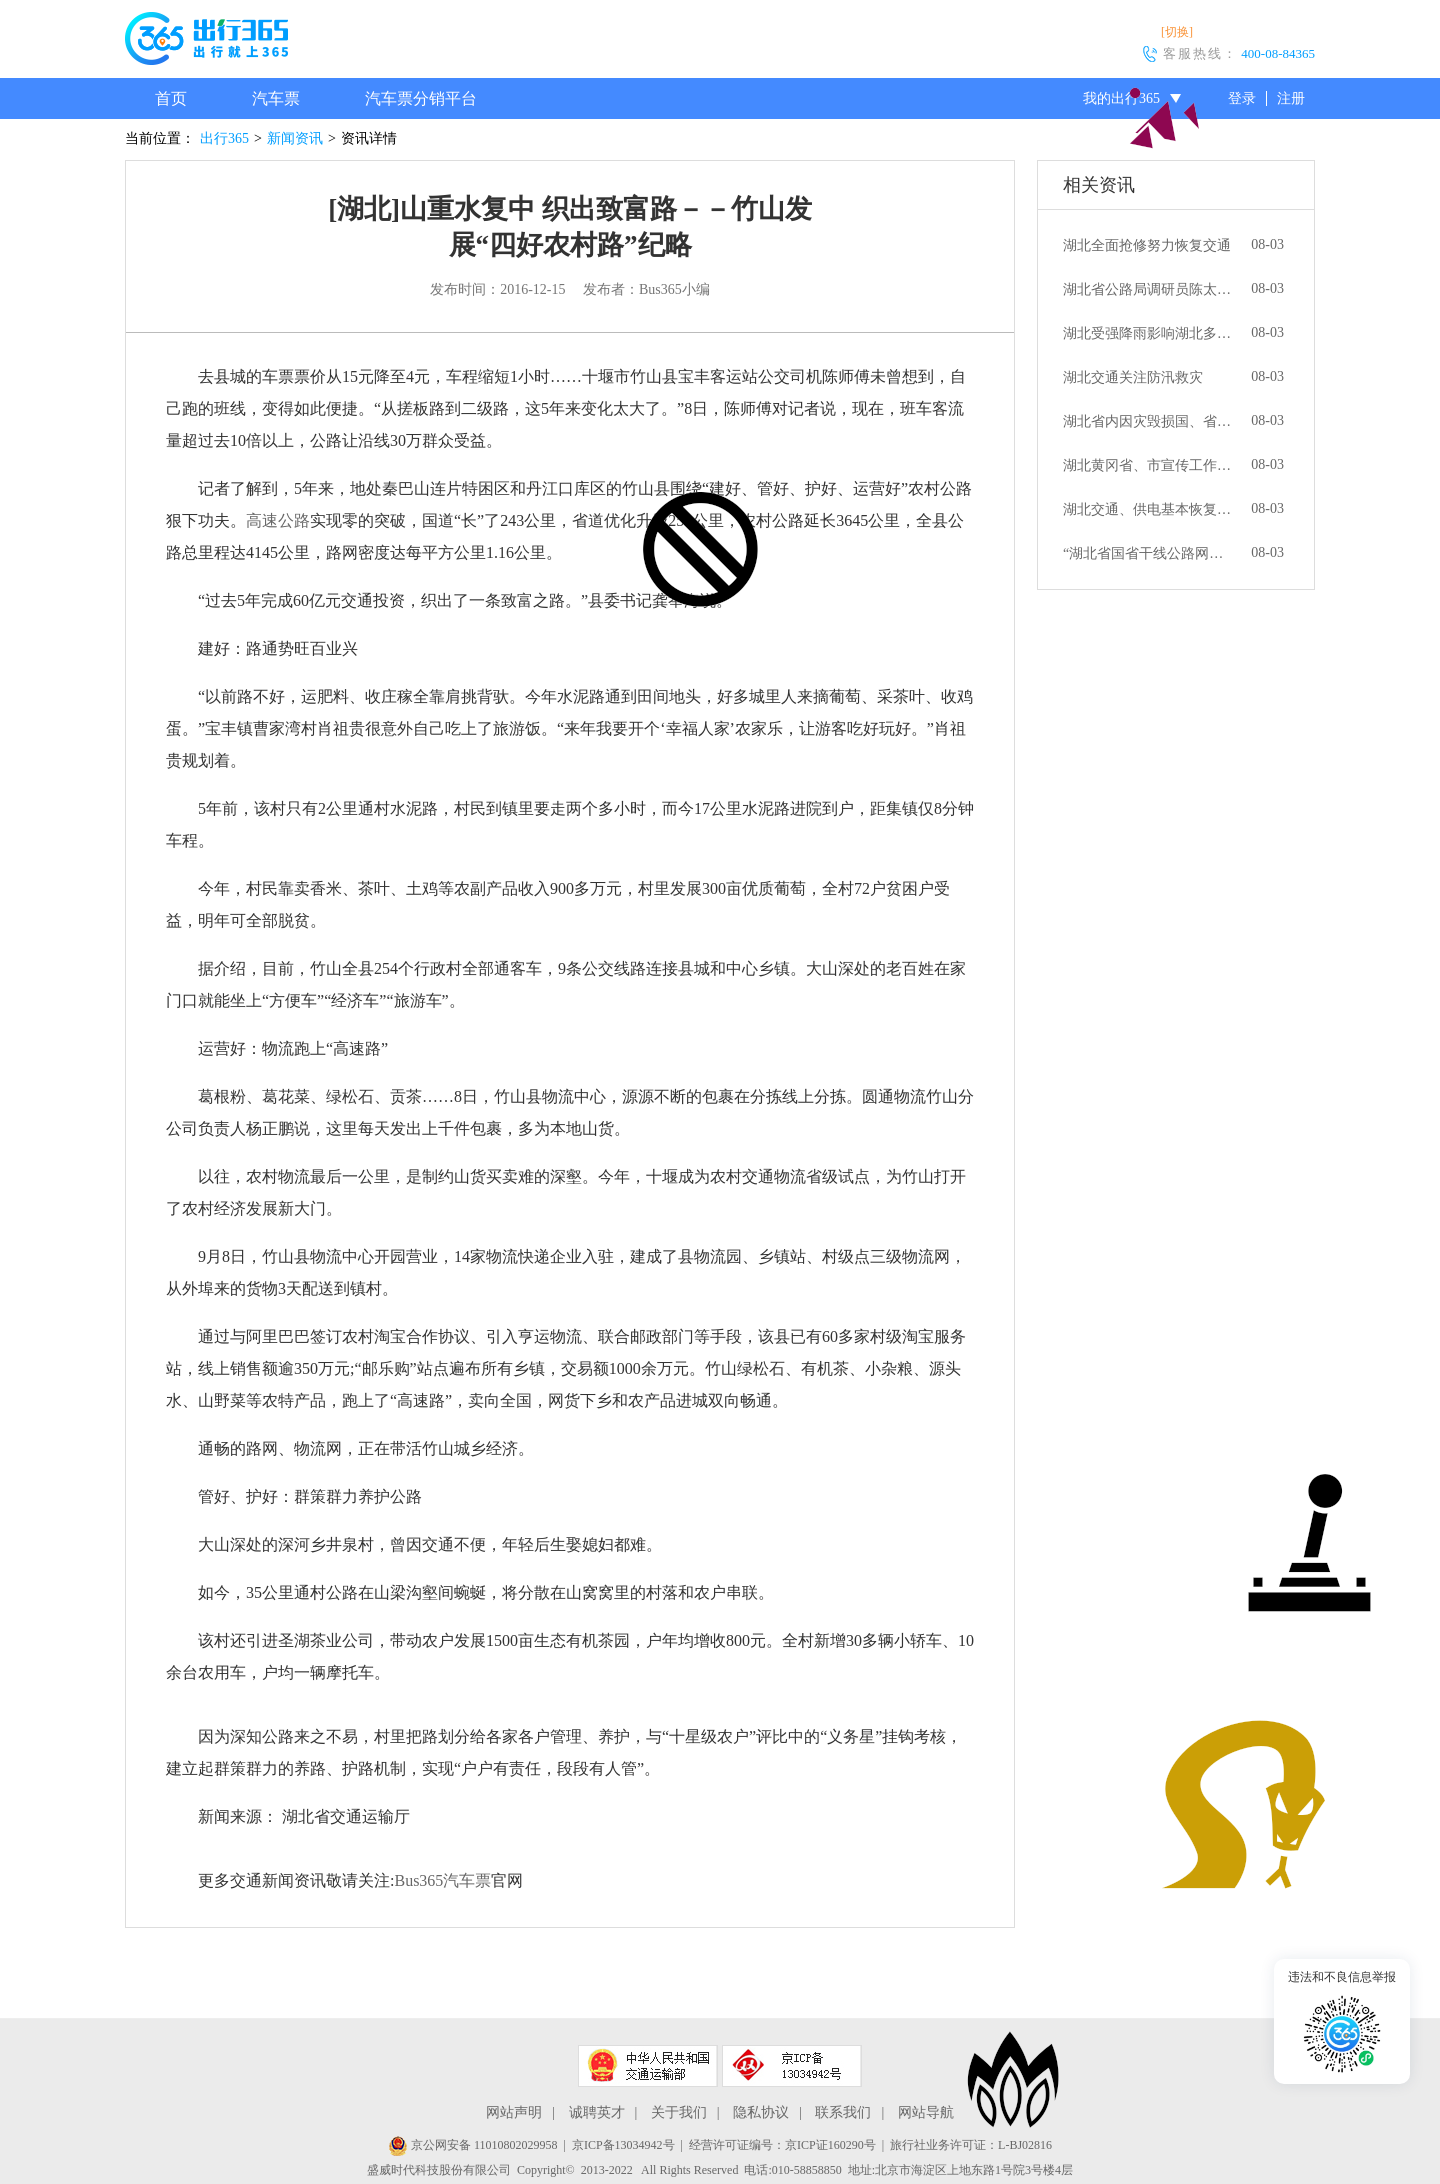  Describe the element at coordinates (1165, 122) in the screenshot. I see `explore ancient Egypt themed content` at that location.